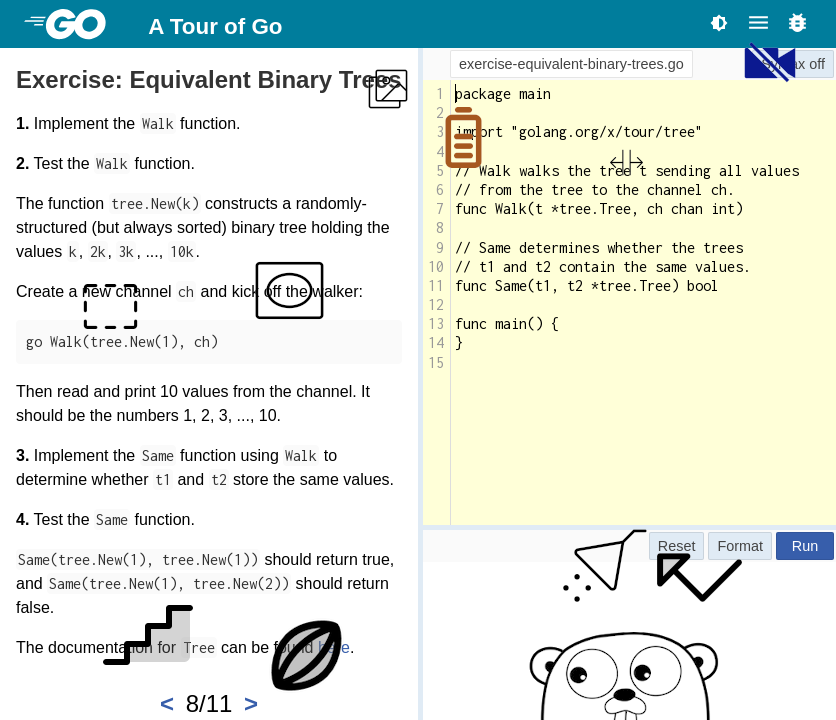  What do you see at coordinates (626, 162) in the screenshot?
I see `split view horizontally` at bounding box center [626, 162].